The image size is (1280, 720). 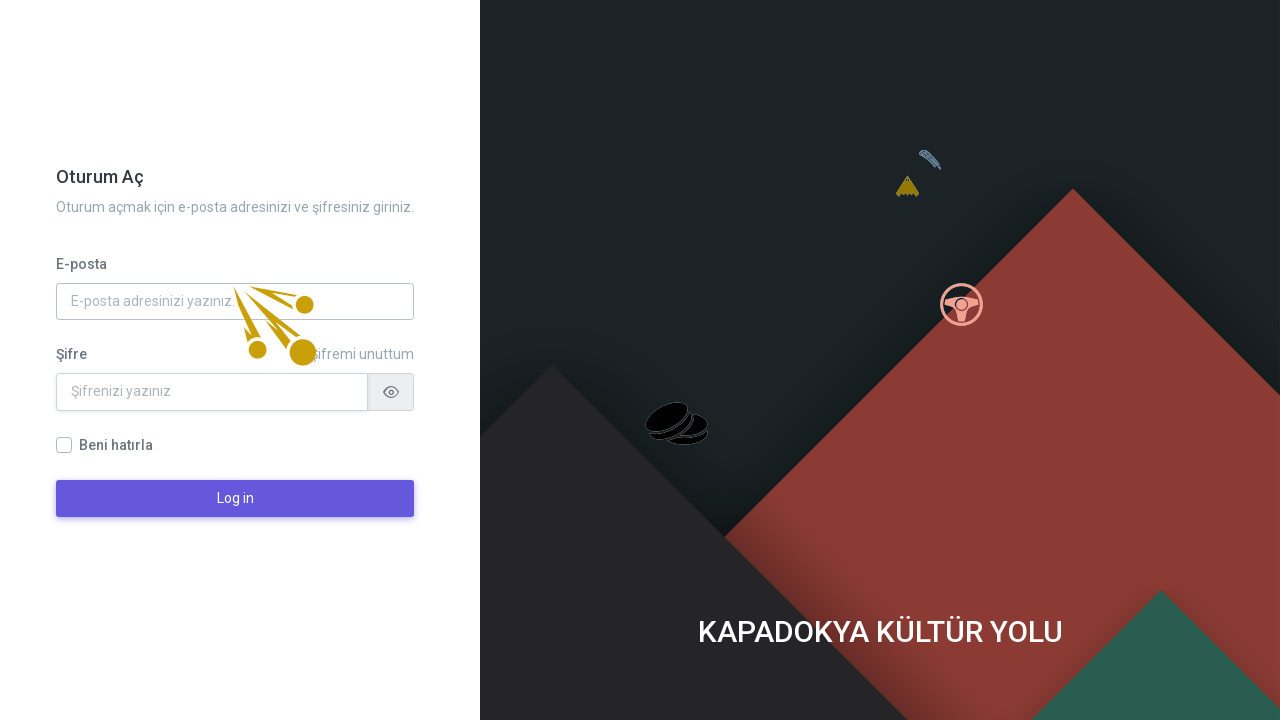 What do you see at coordinates (930, 160) in the screenshot?
I see `access cutting or trimming tools` at bounding box center [930, 160].